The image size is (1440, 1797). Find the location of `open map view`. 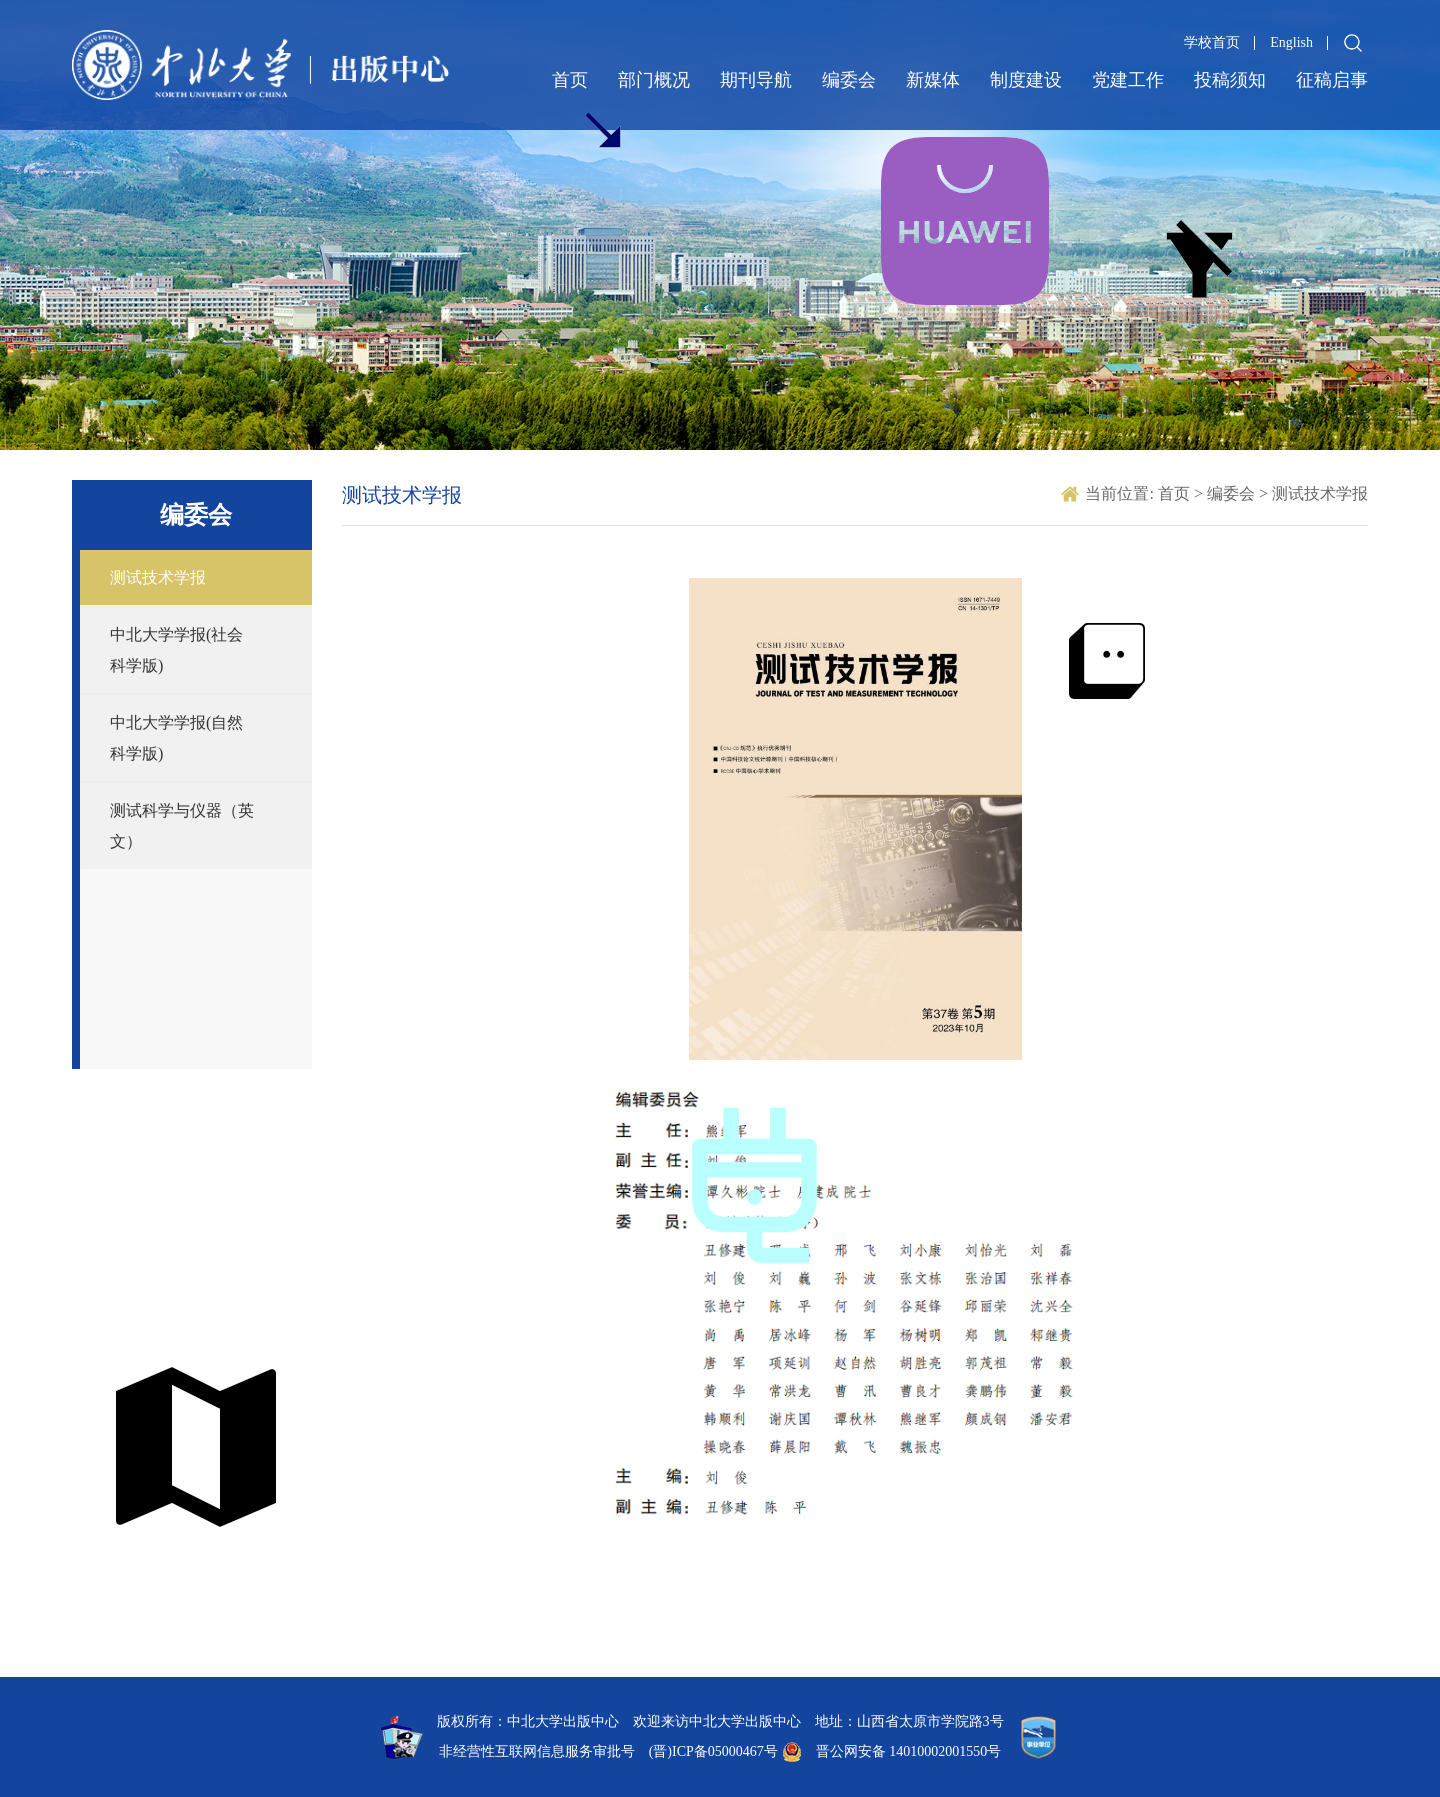

open map view is located at coordinates (196, 1447).